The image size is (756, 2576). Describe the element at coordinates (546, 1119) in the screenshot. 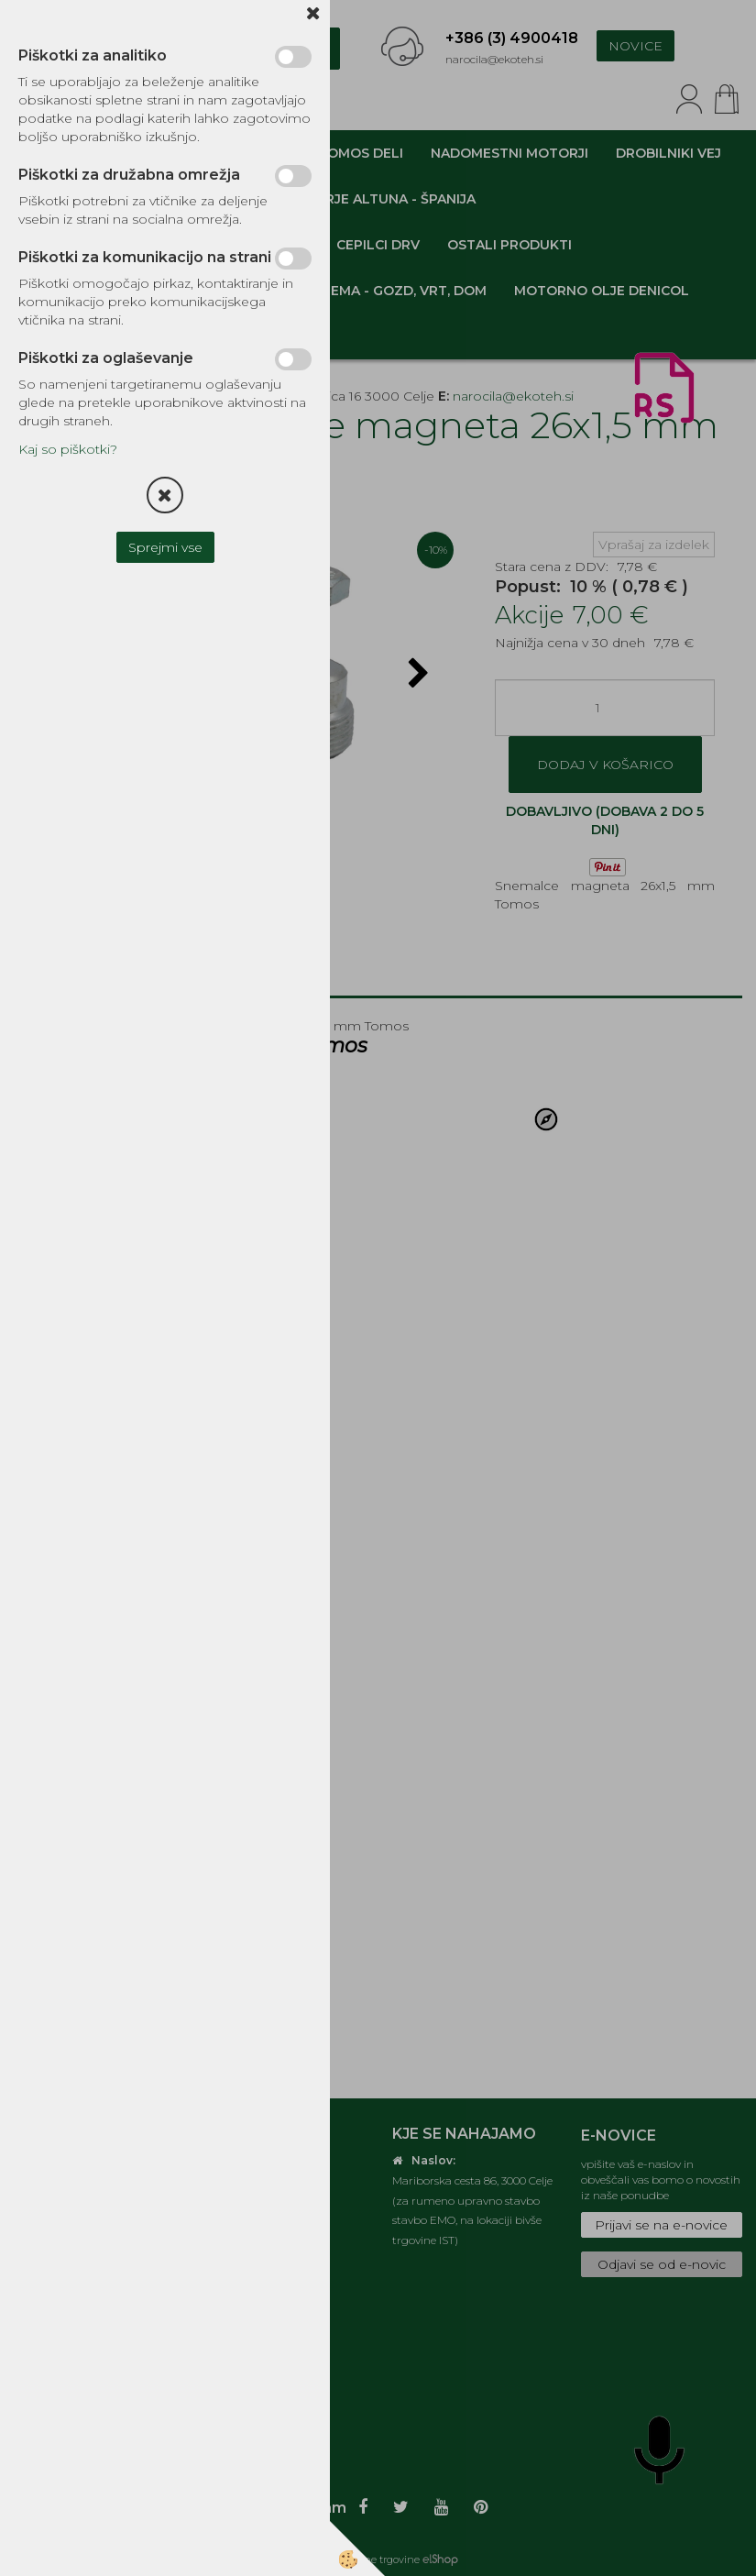

I see `explore nearby places or content` at that location.